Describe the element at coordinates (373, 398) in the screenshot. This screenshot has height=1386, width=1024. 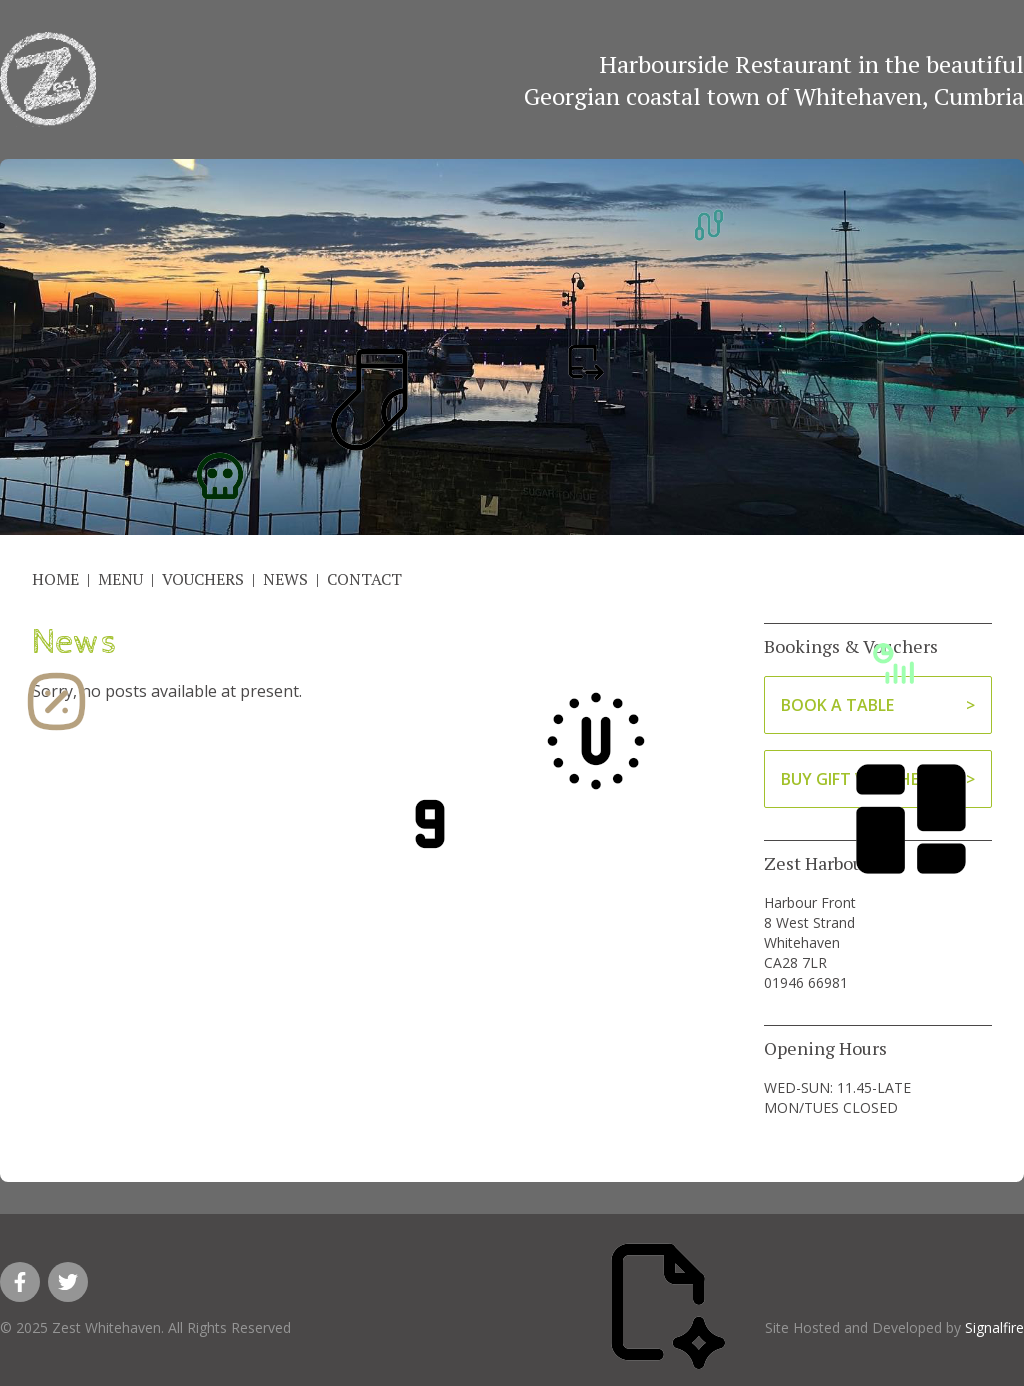
I see `browse clothing or apparel items` at that location.